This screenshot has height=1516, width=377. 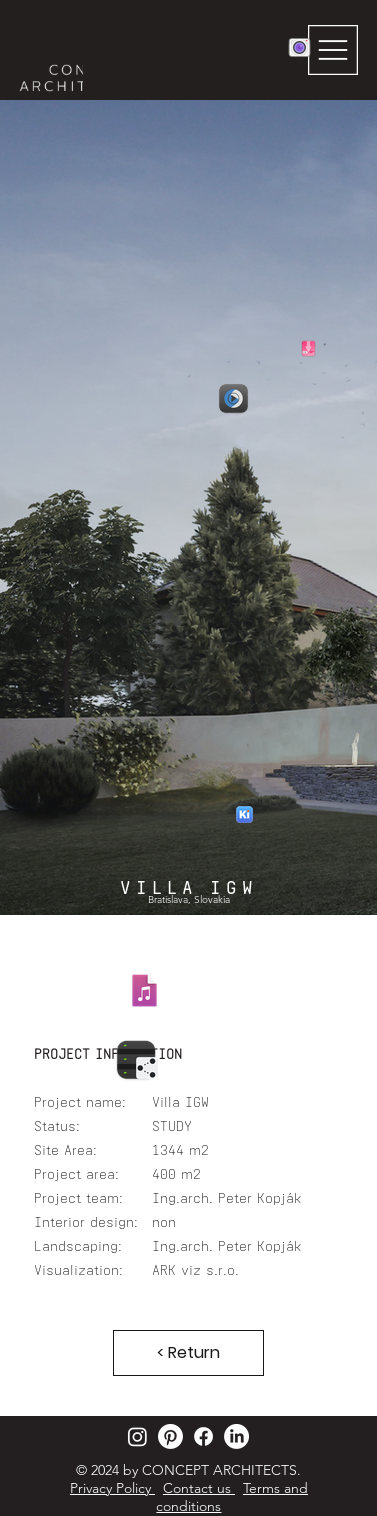 I want to click on open the camera app, so click(x=299, y=47).